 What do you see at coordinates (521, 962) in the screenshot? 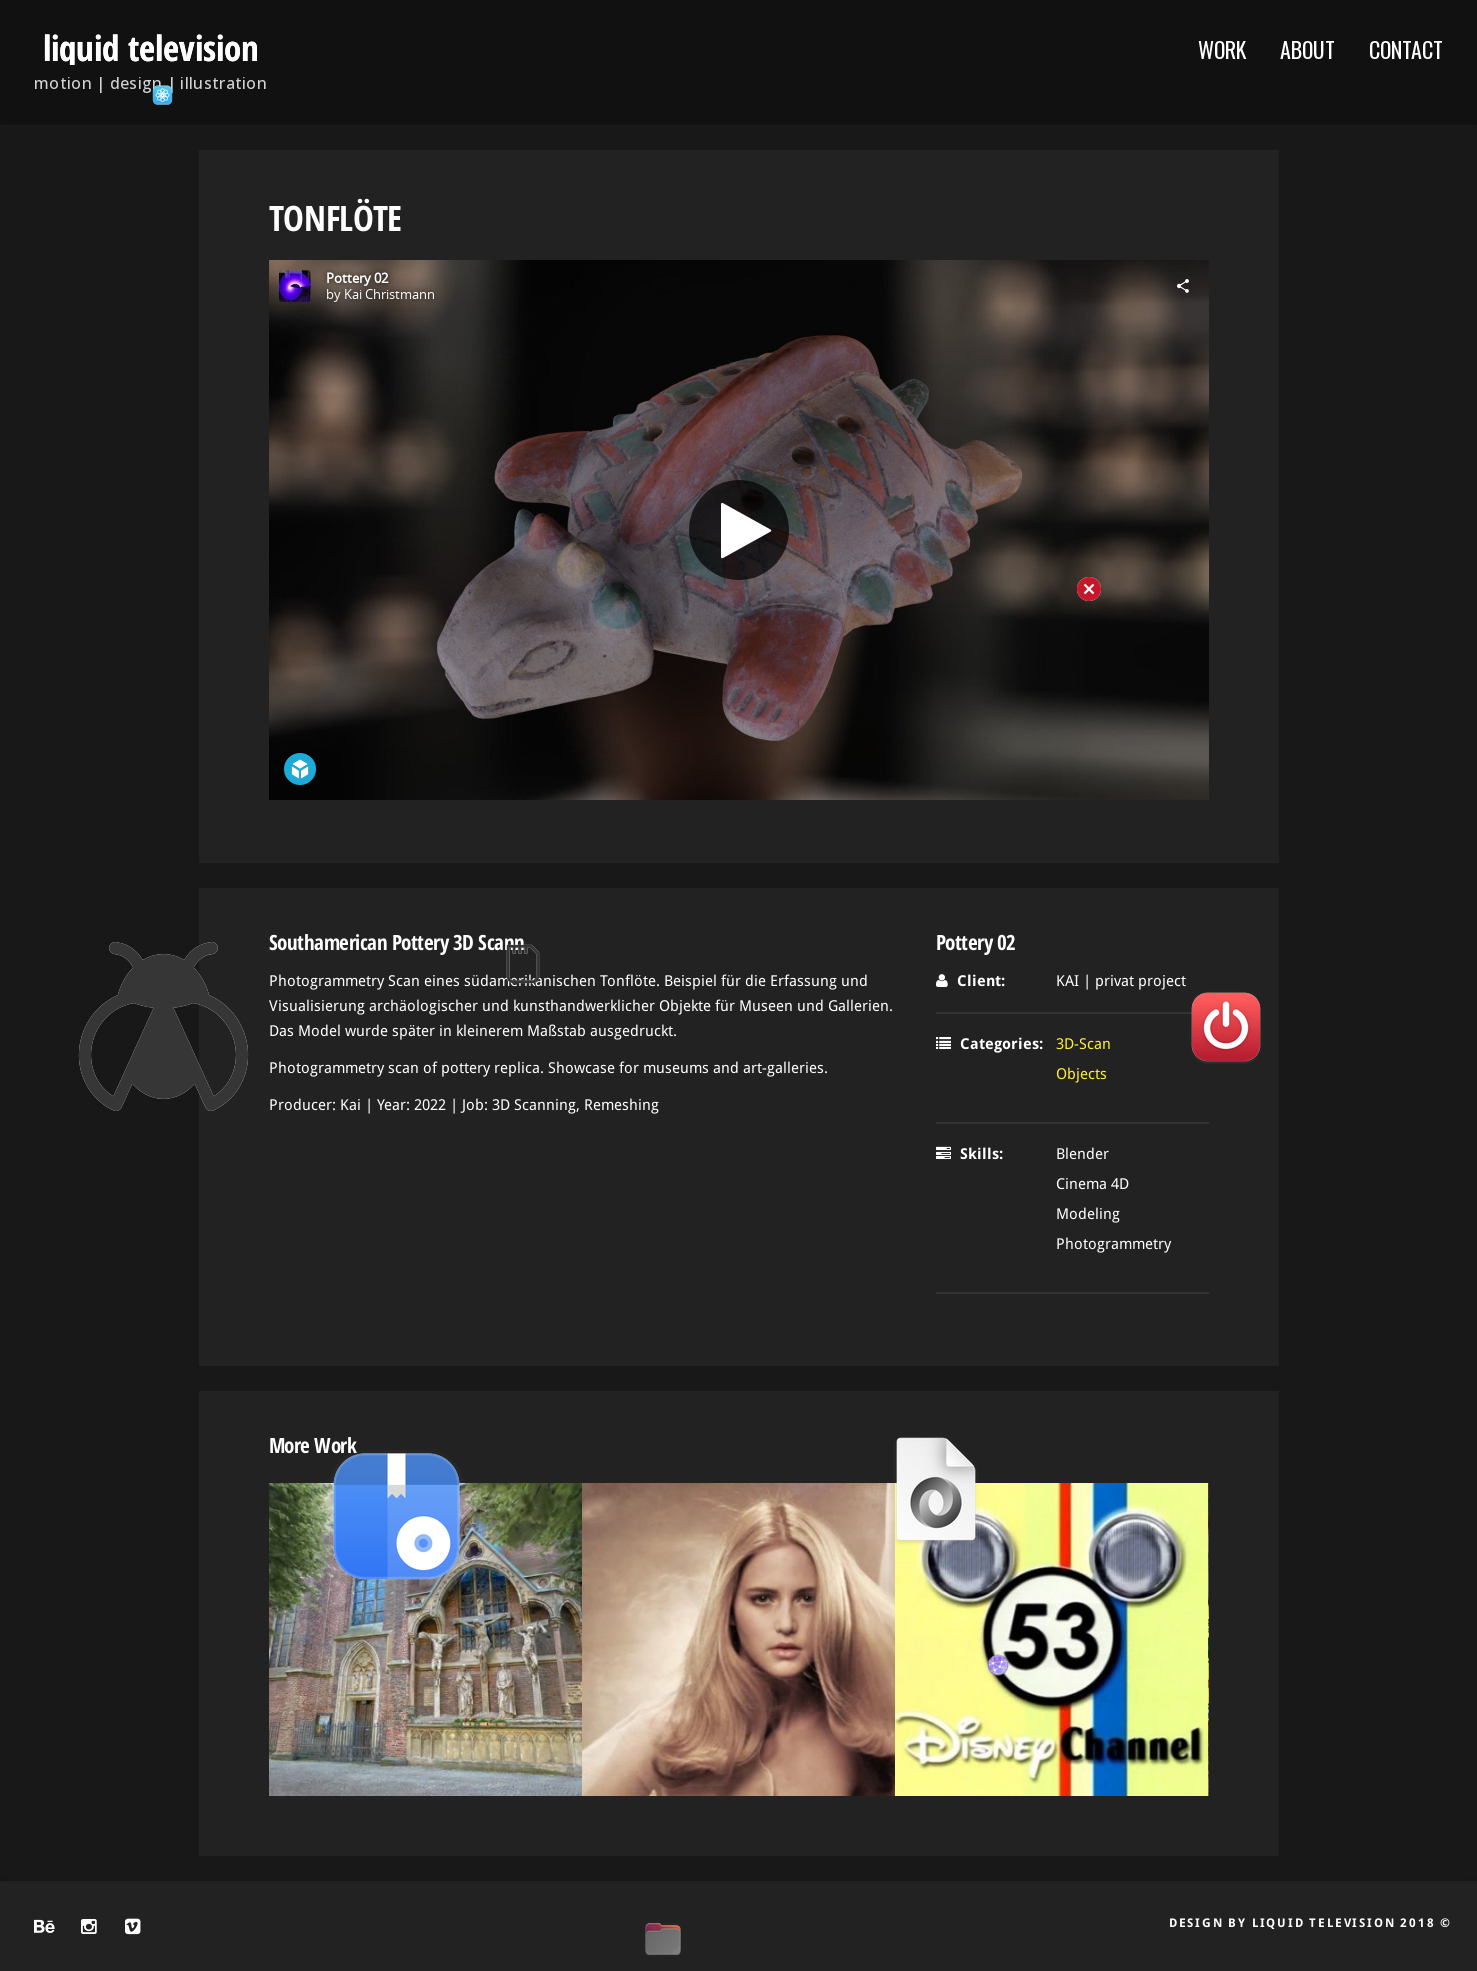
I see `access removable storage device` at bounding box center [521, 962].